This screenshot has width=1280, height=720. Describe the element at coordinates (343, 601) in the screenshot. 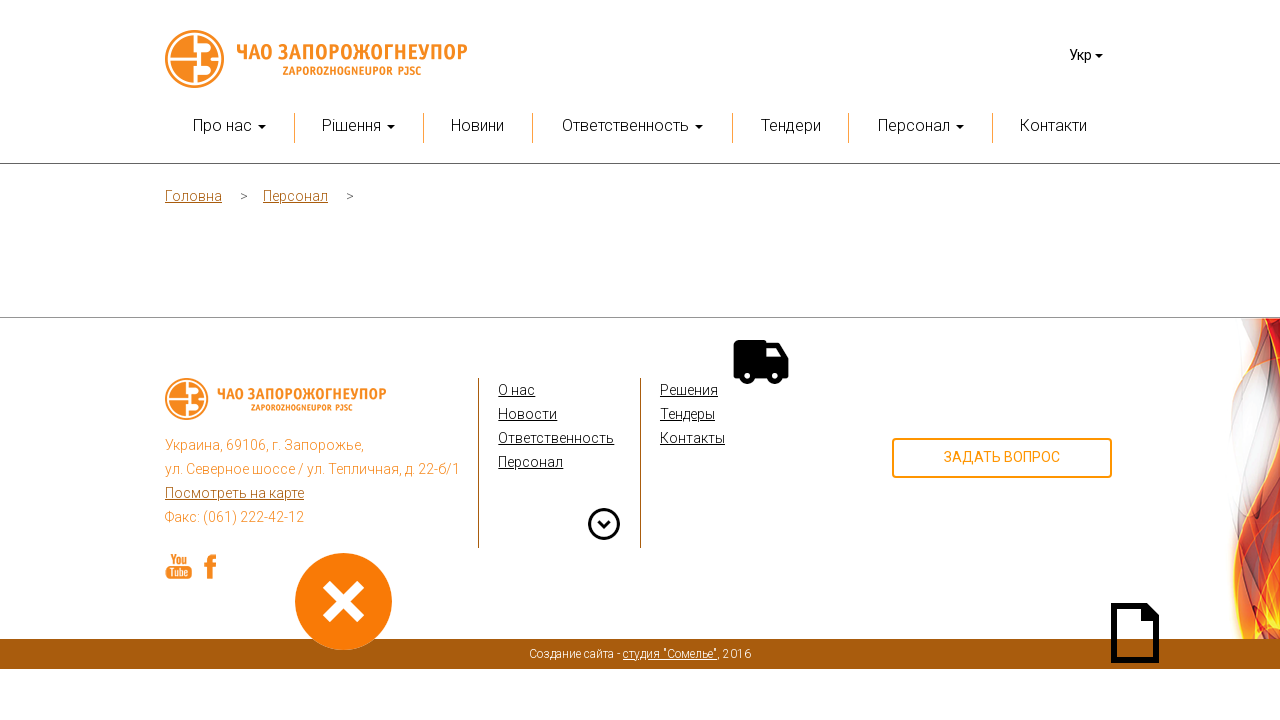

I see `close or dismiss a dialog` at that location.